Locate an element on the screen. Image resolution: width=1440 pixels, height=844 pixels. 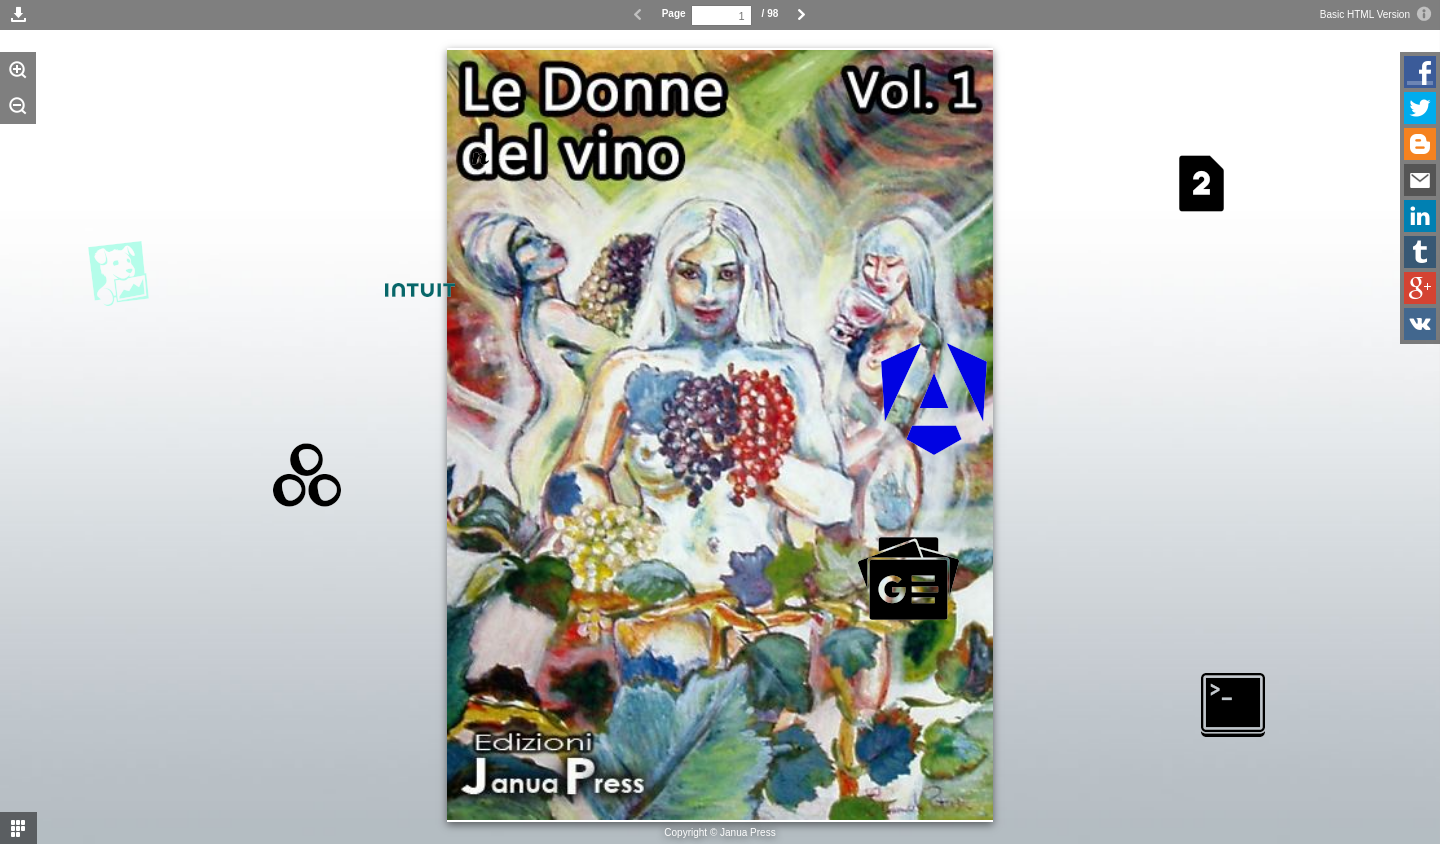
getx state management framework logo is located at coordinates (307, 475).